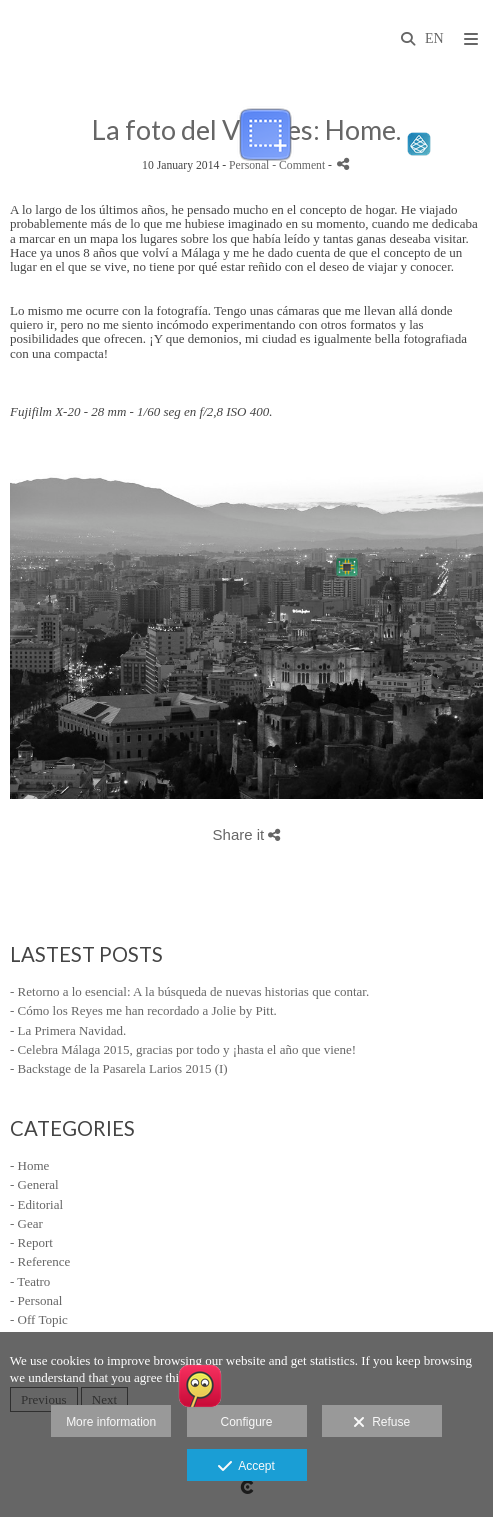 This screenshot has height=1517, width=493. Describe the element at coordinates (419, 144) in the screenshot. I see `open Pinegrow web editor application` at that location.